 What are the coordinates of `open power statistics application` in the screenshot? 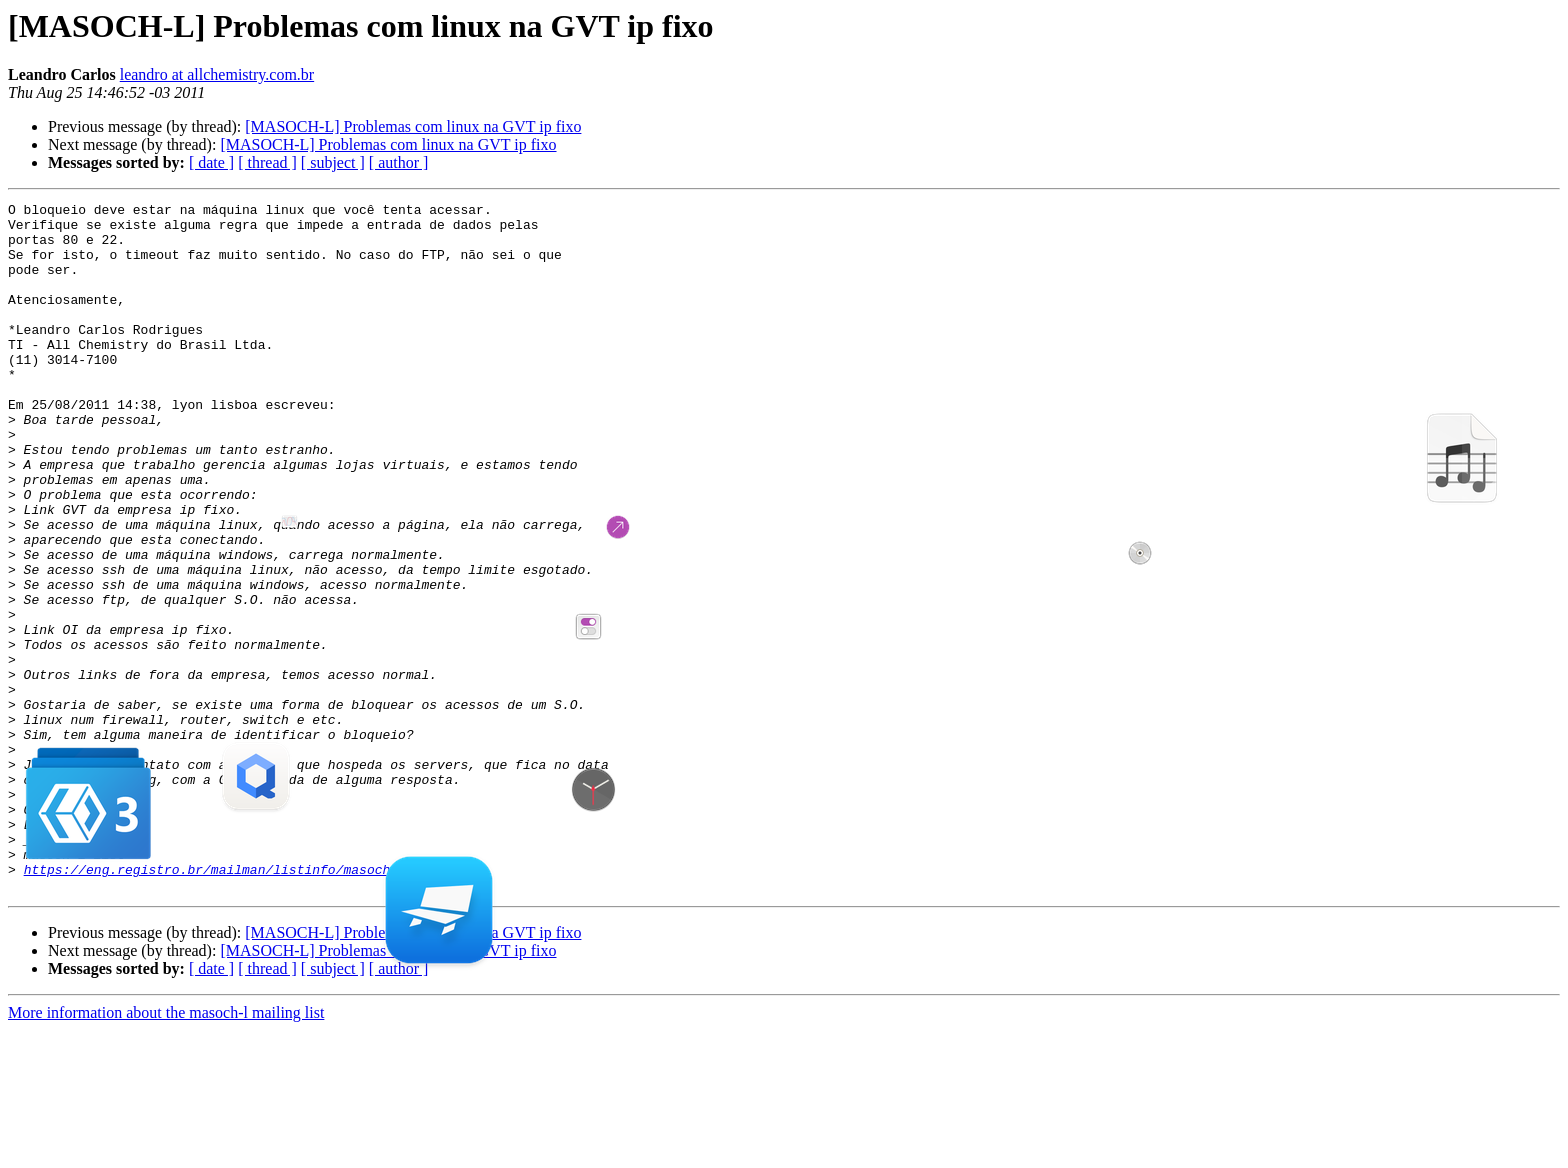 It's located at (289, 521).